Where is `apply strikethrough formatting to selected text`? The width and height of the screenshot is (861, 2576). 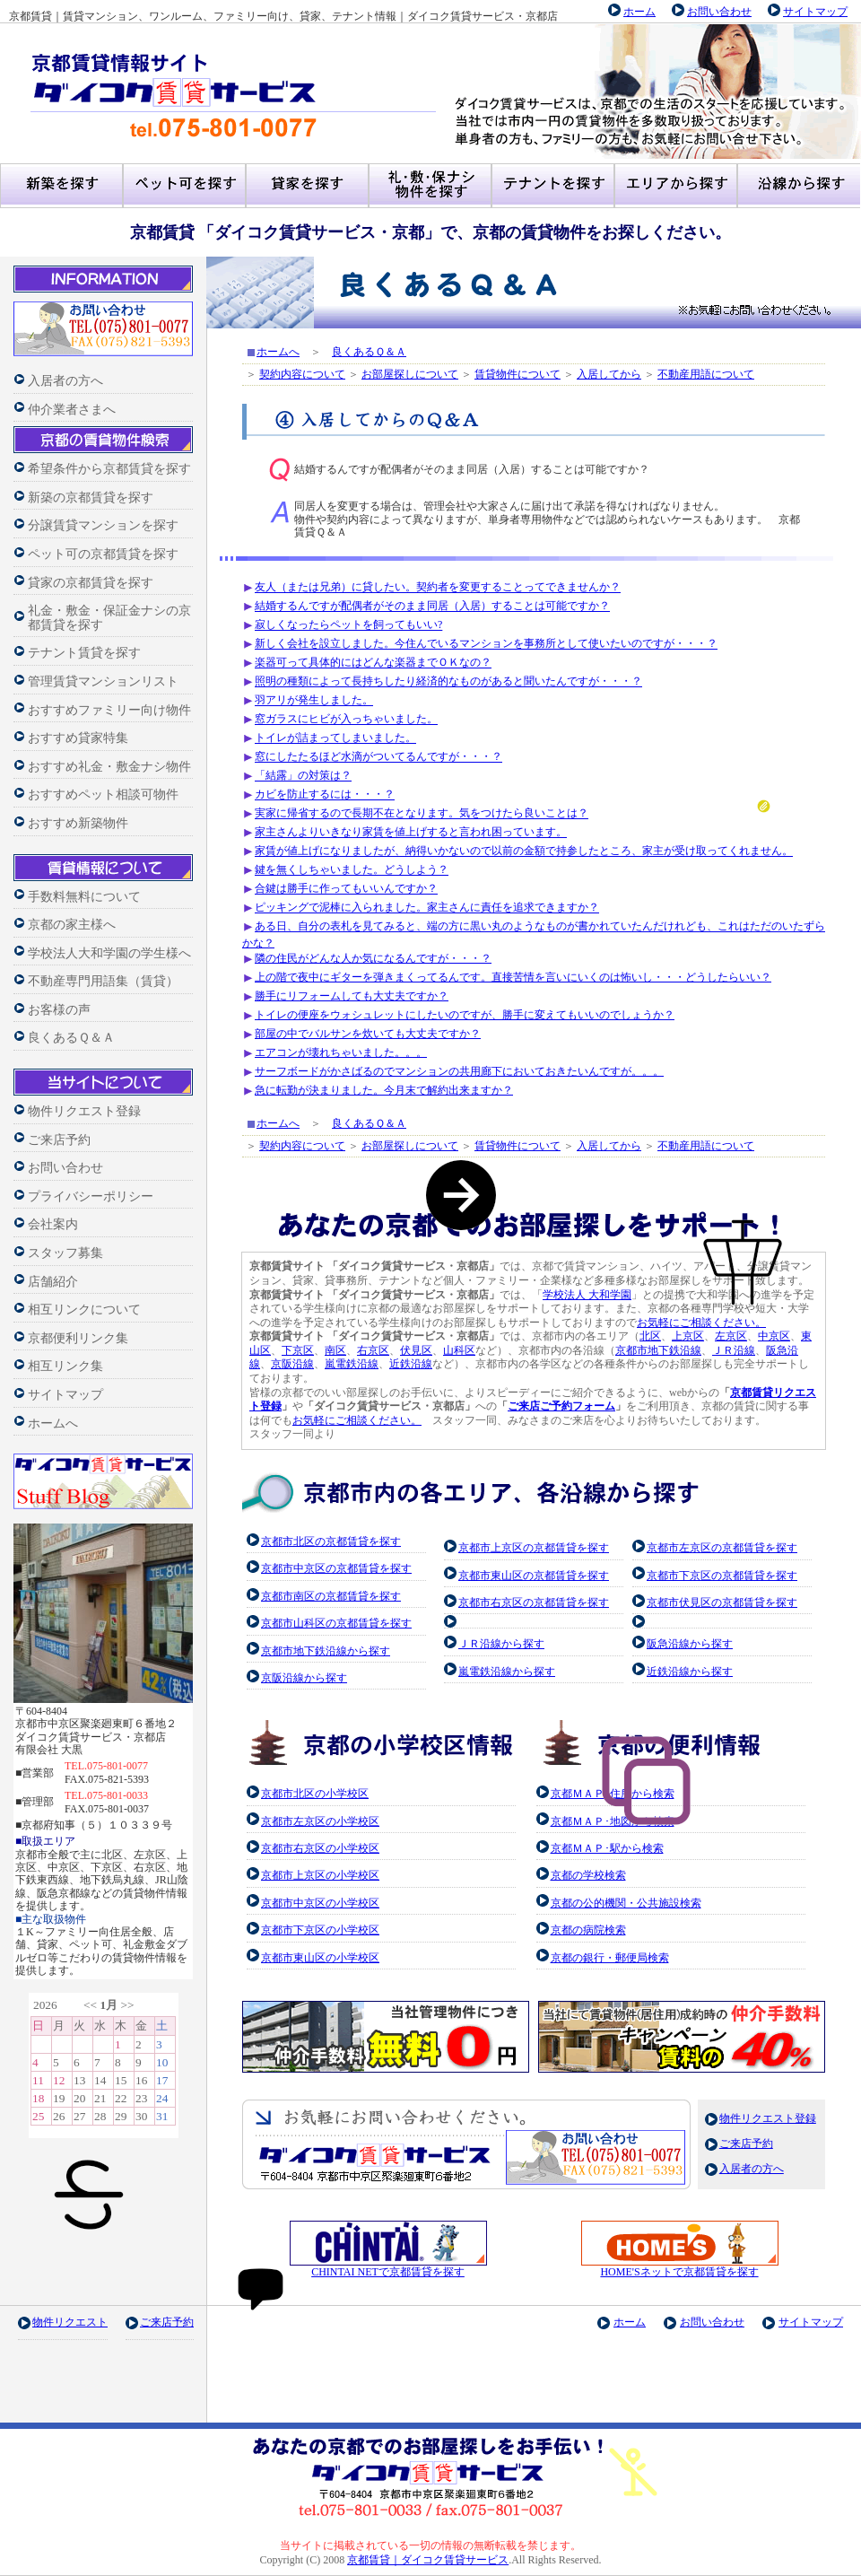 apply strikethrough formatting to selected text is located at coordinates (89, 2195).